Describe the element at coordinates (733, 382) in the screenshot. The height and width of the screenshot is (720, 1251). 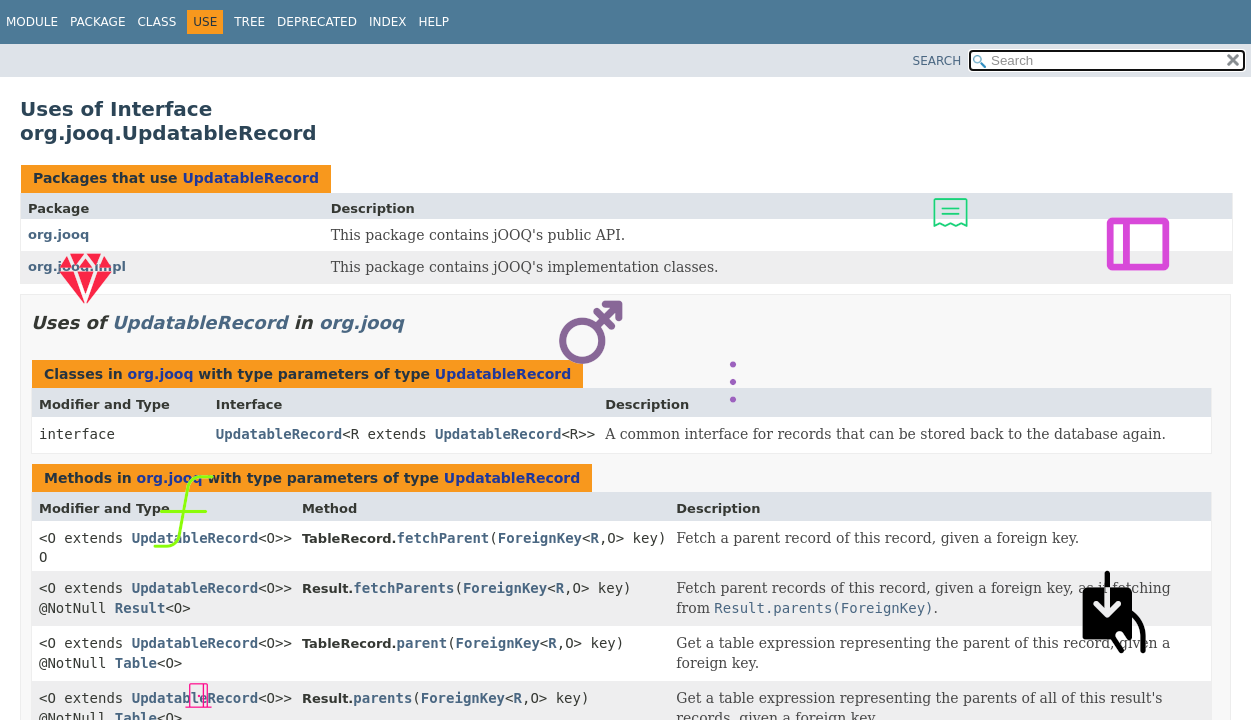
I see `open more options menu` at that location.